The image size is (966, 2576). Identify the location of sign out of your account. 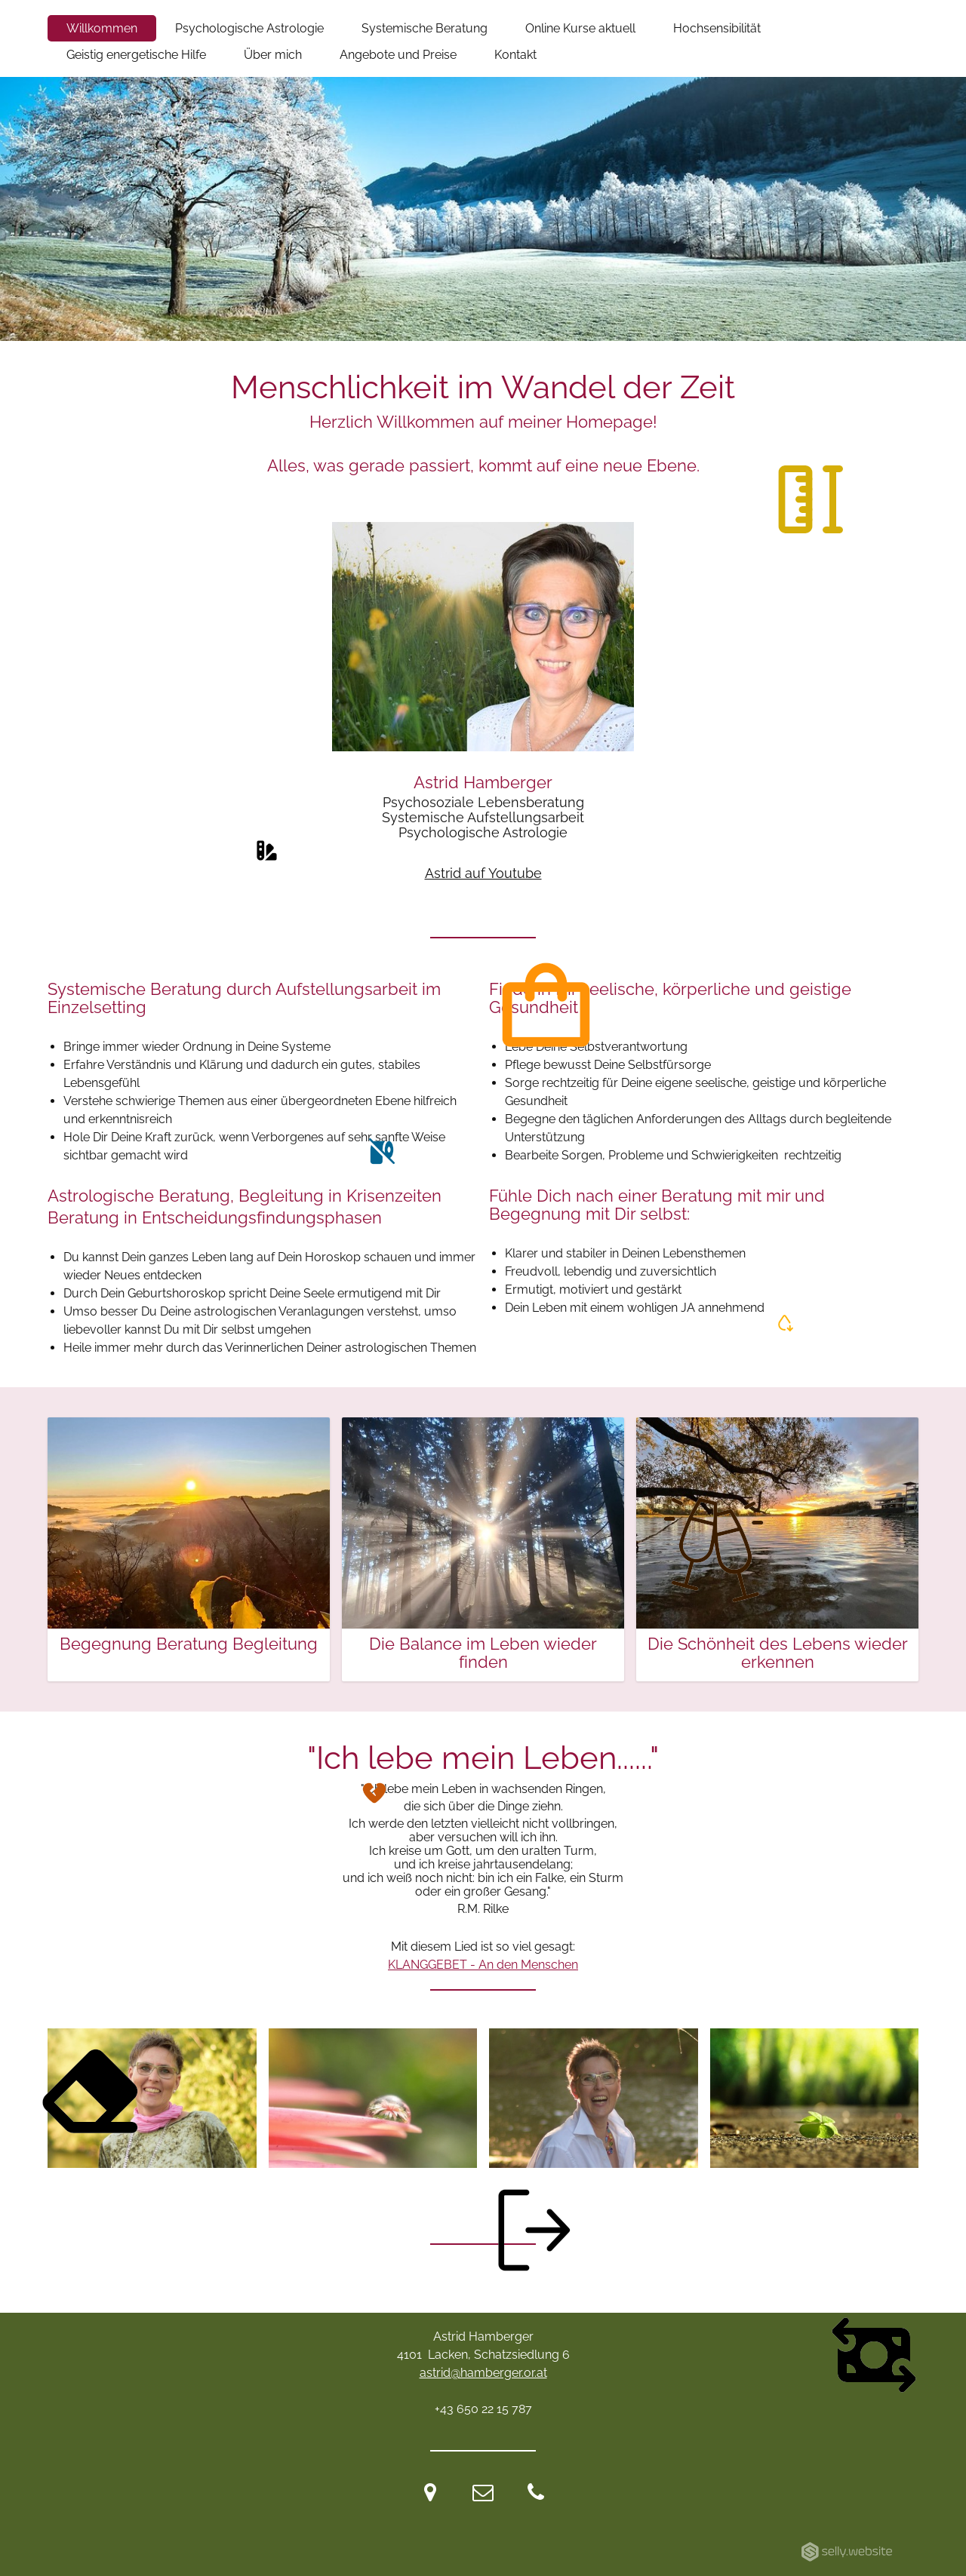
(533, 2230).